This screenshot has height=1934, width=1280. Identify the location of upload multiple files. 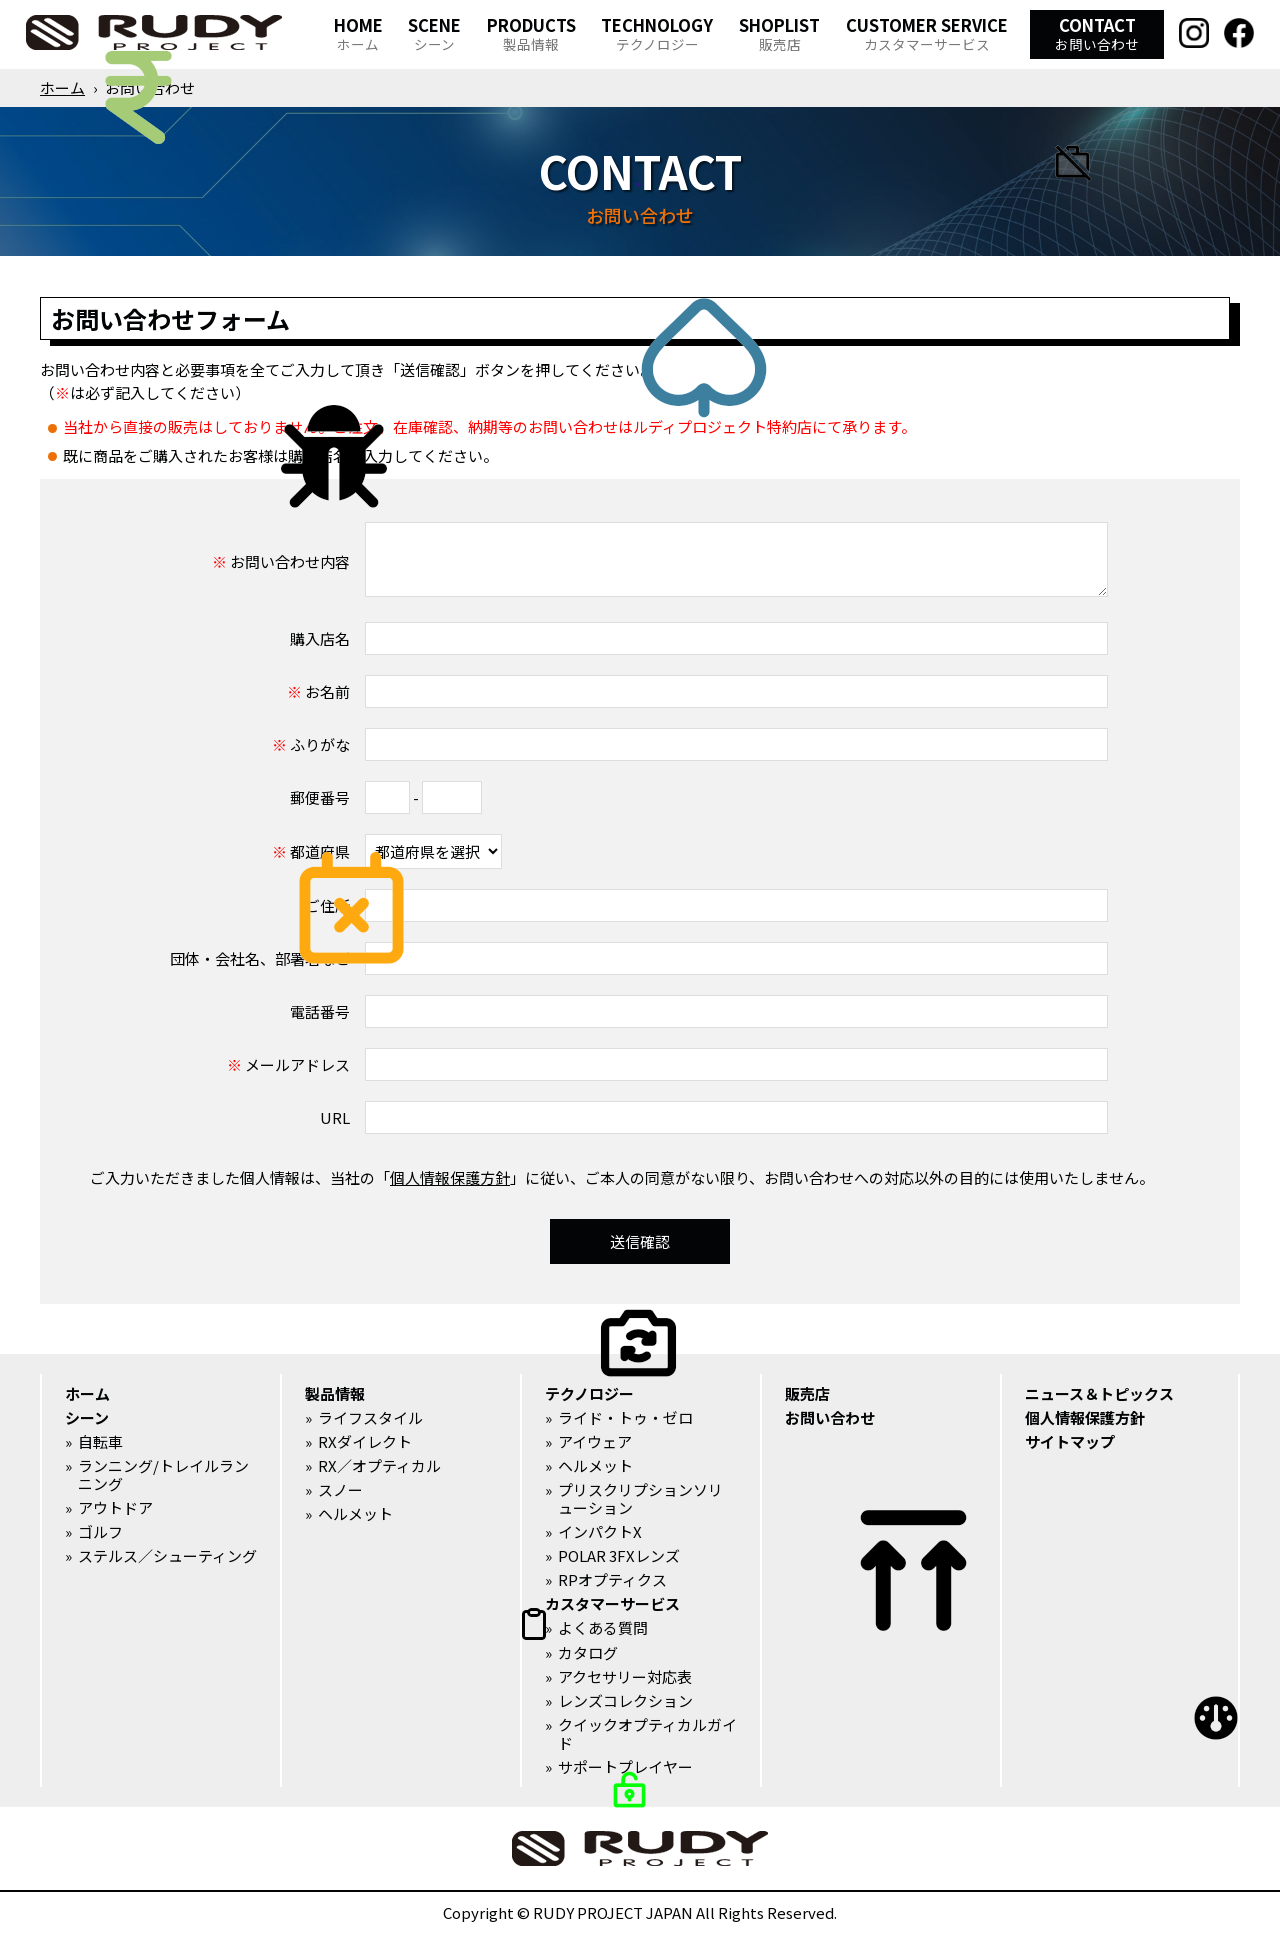
(913, 1570).